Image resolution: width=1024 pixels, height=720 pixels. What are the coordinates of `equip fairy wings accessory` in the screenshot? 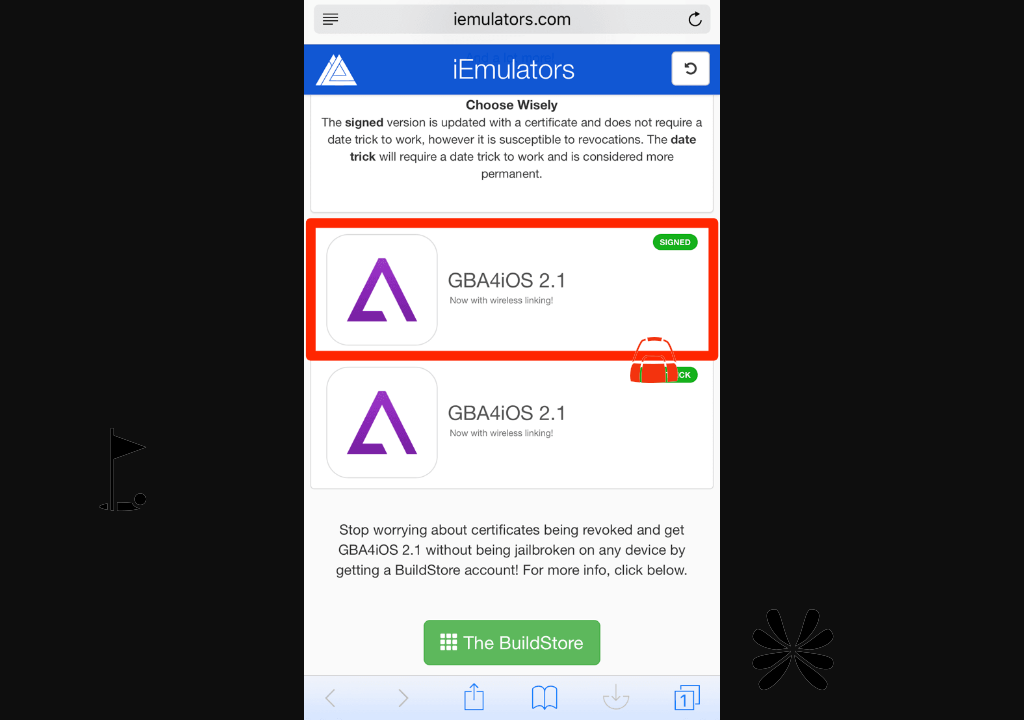 It's located at (793, 649).